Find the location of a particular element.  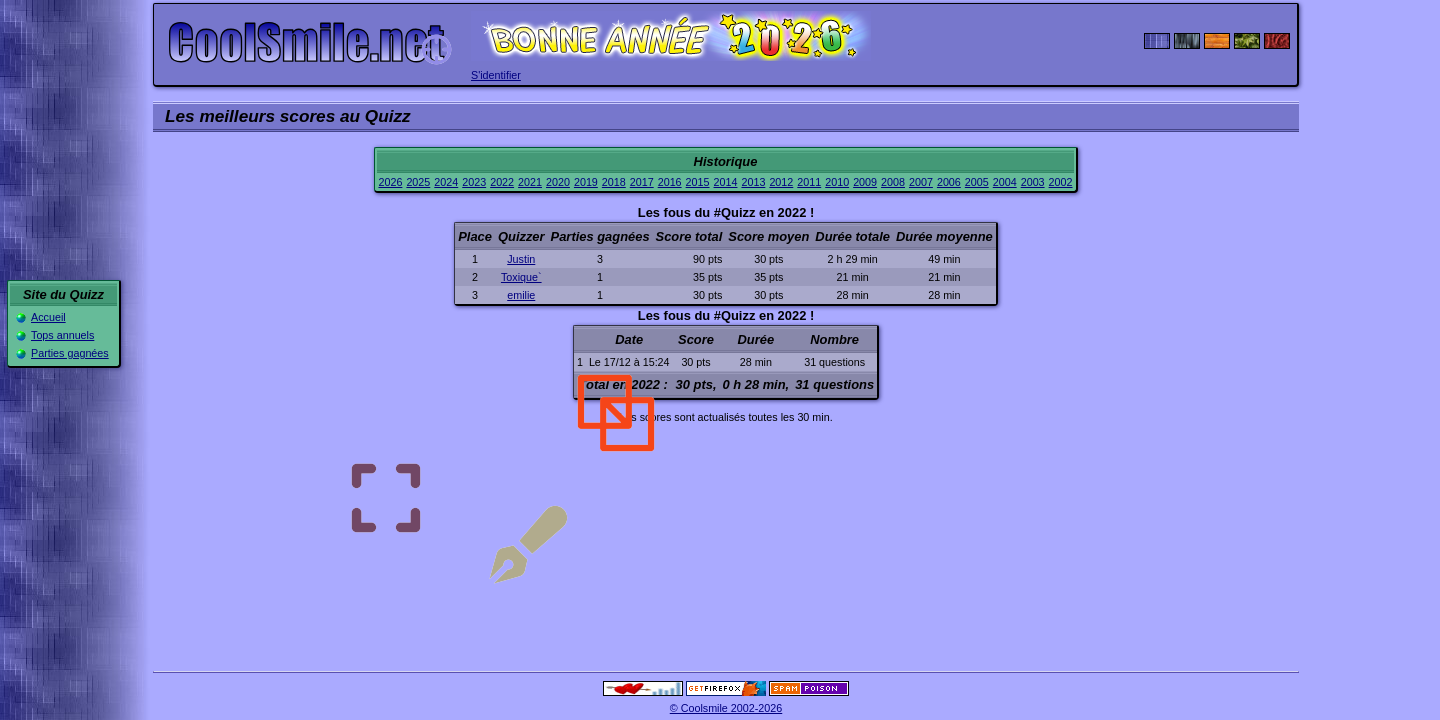

expand to fullscreen mode is located at coordinates (386, 498).